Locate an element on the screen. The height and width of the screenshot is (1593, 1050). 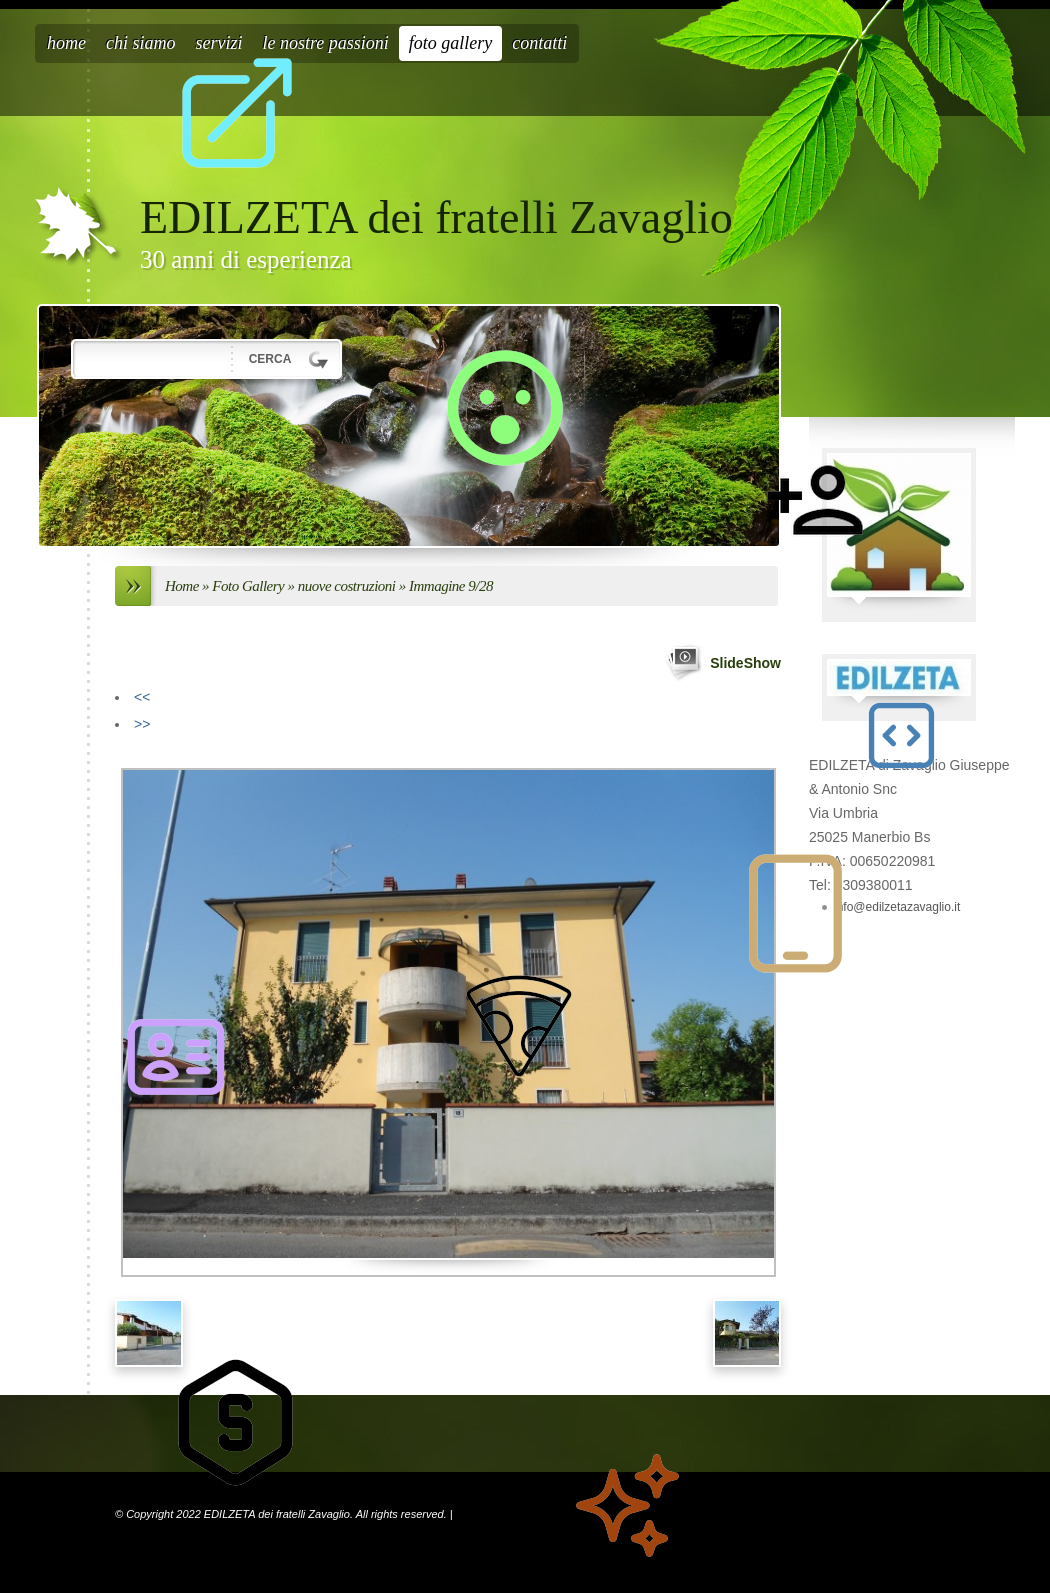
open link in a new tab or window is located at coordinates (237, 113).